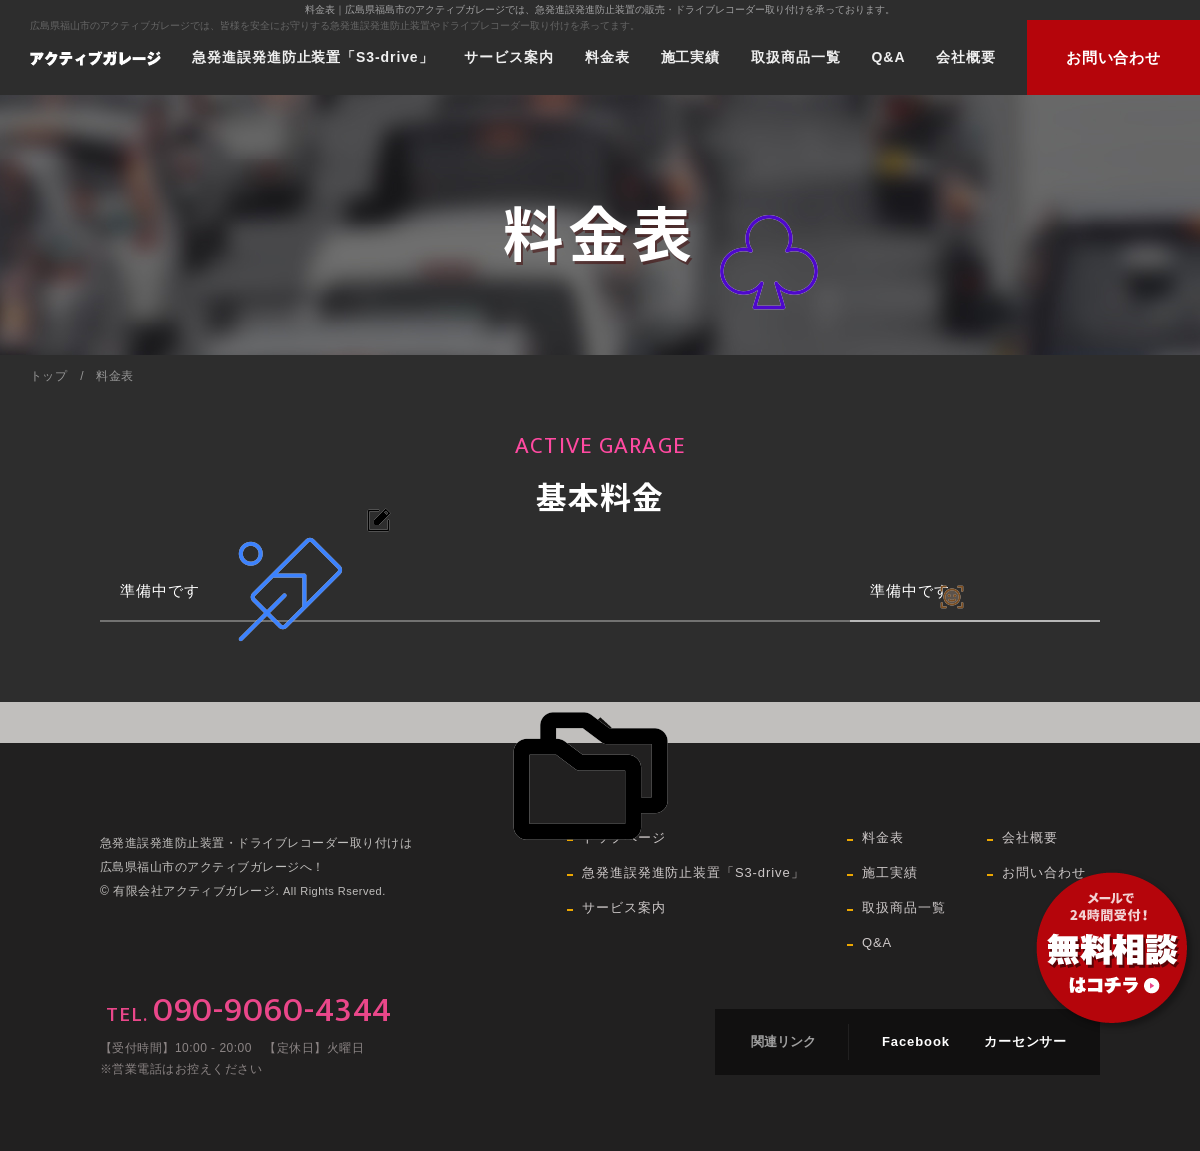 The image size is (1200, 1151). I want to click on scan face to unlock or authenticate, so click(952, 597).